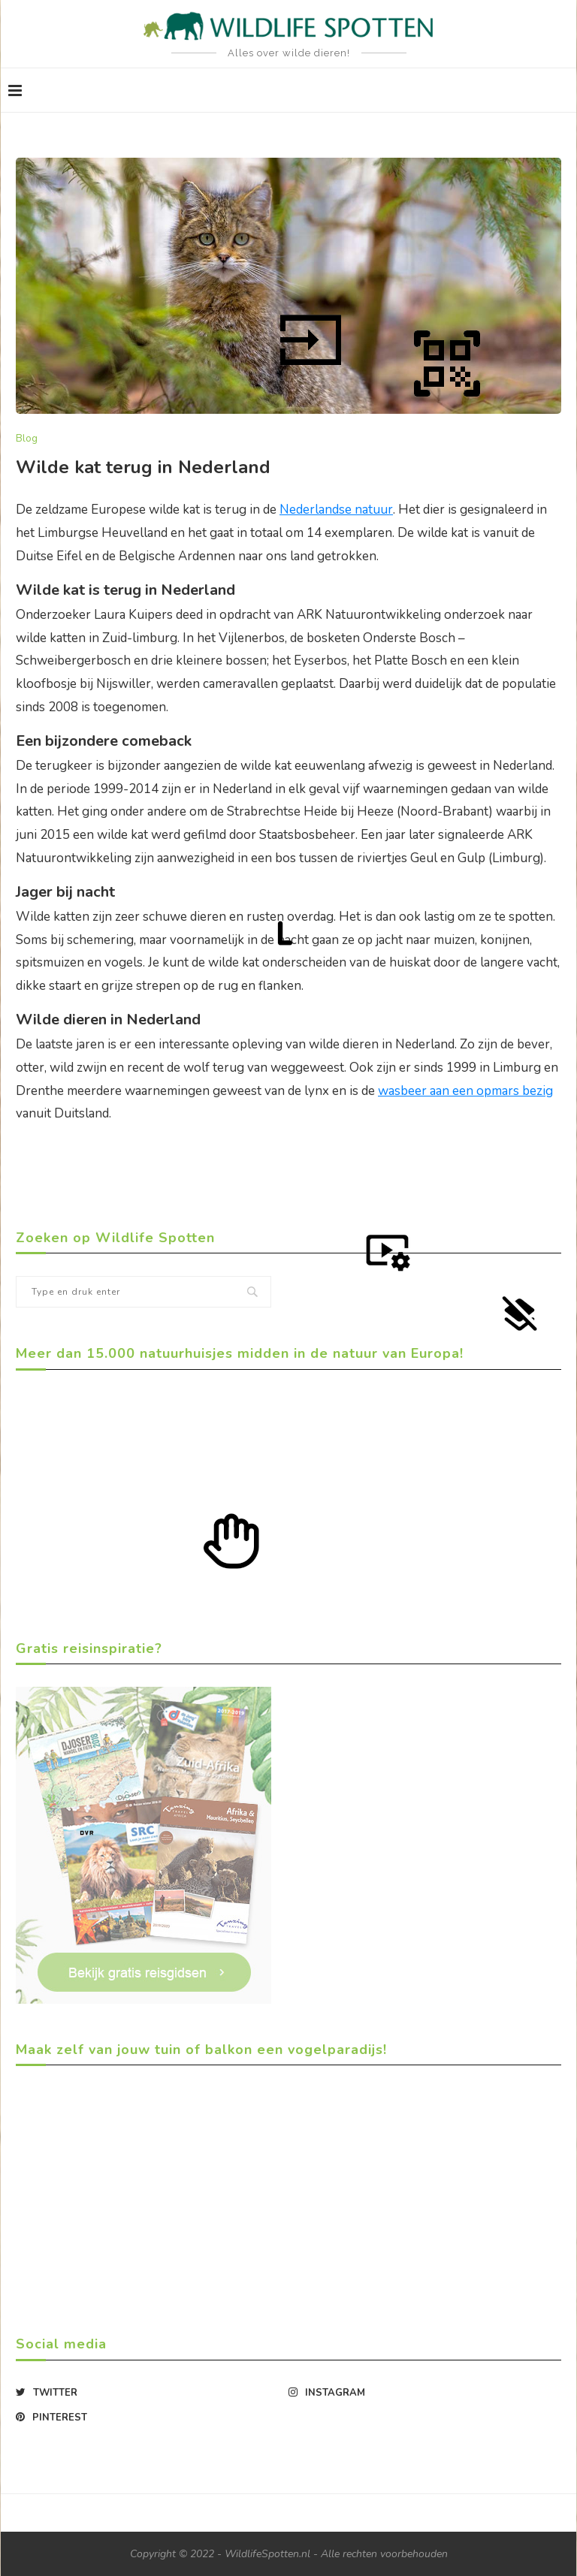 Image resolution: width=577 pixels, height=2576 pixels. I want to click on stop or pause an action, so click(231, 1541).